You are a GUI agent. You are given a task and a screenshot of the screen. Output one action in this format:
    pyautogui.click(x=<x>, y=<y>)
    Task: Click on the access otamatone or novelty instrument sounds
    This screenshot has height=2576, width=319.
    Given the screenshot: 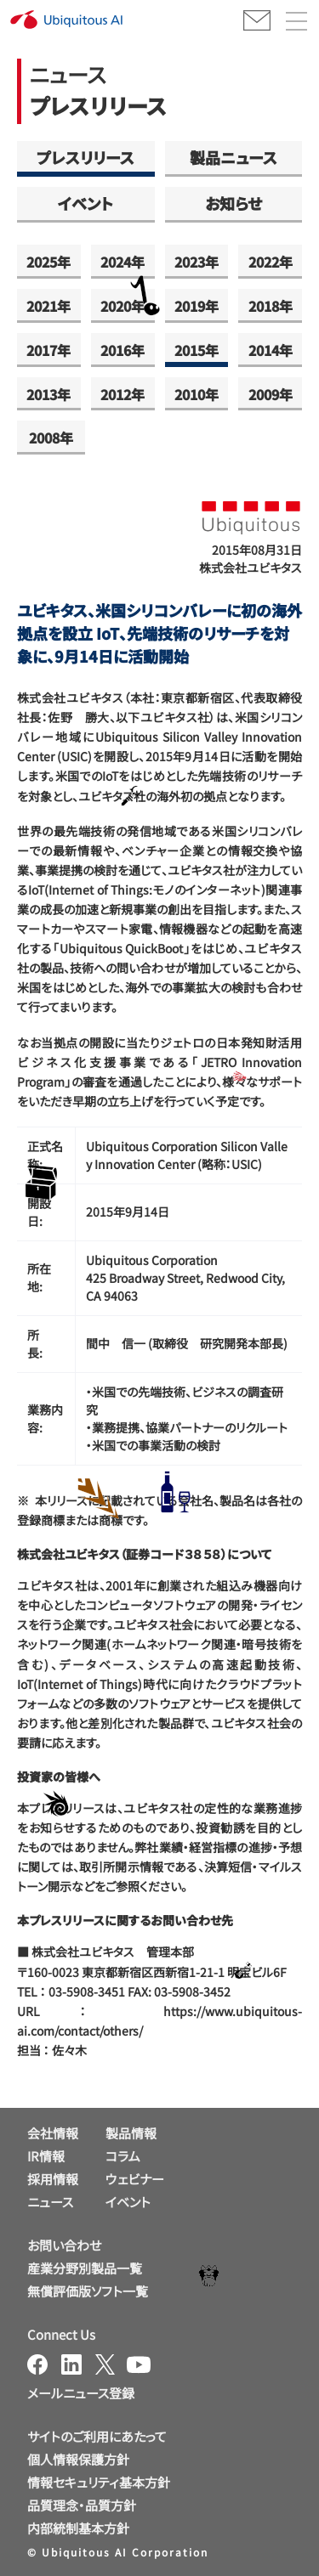 What is the action you would take?
    pyautogui.click(x=145, y=295)
    